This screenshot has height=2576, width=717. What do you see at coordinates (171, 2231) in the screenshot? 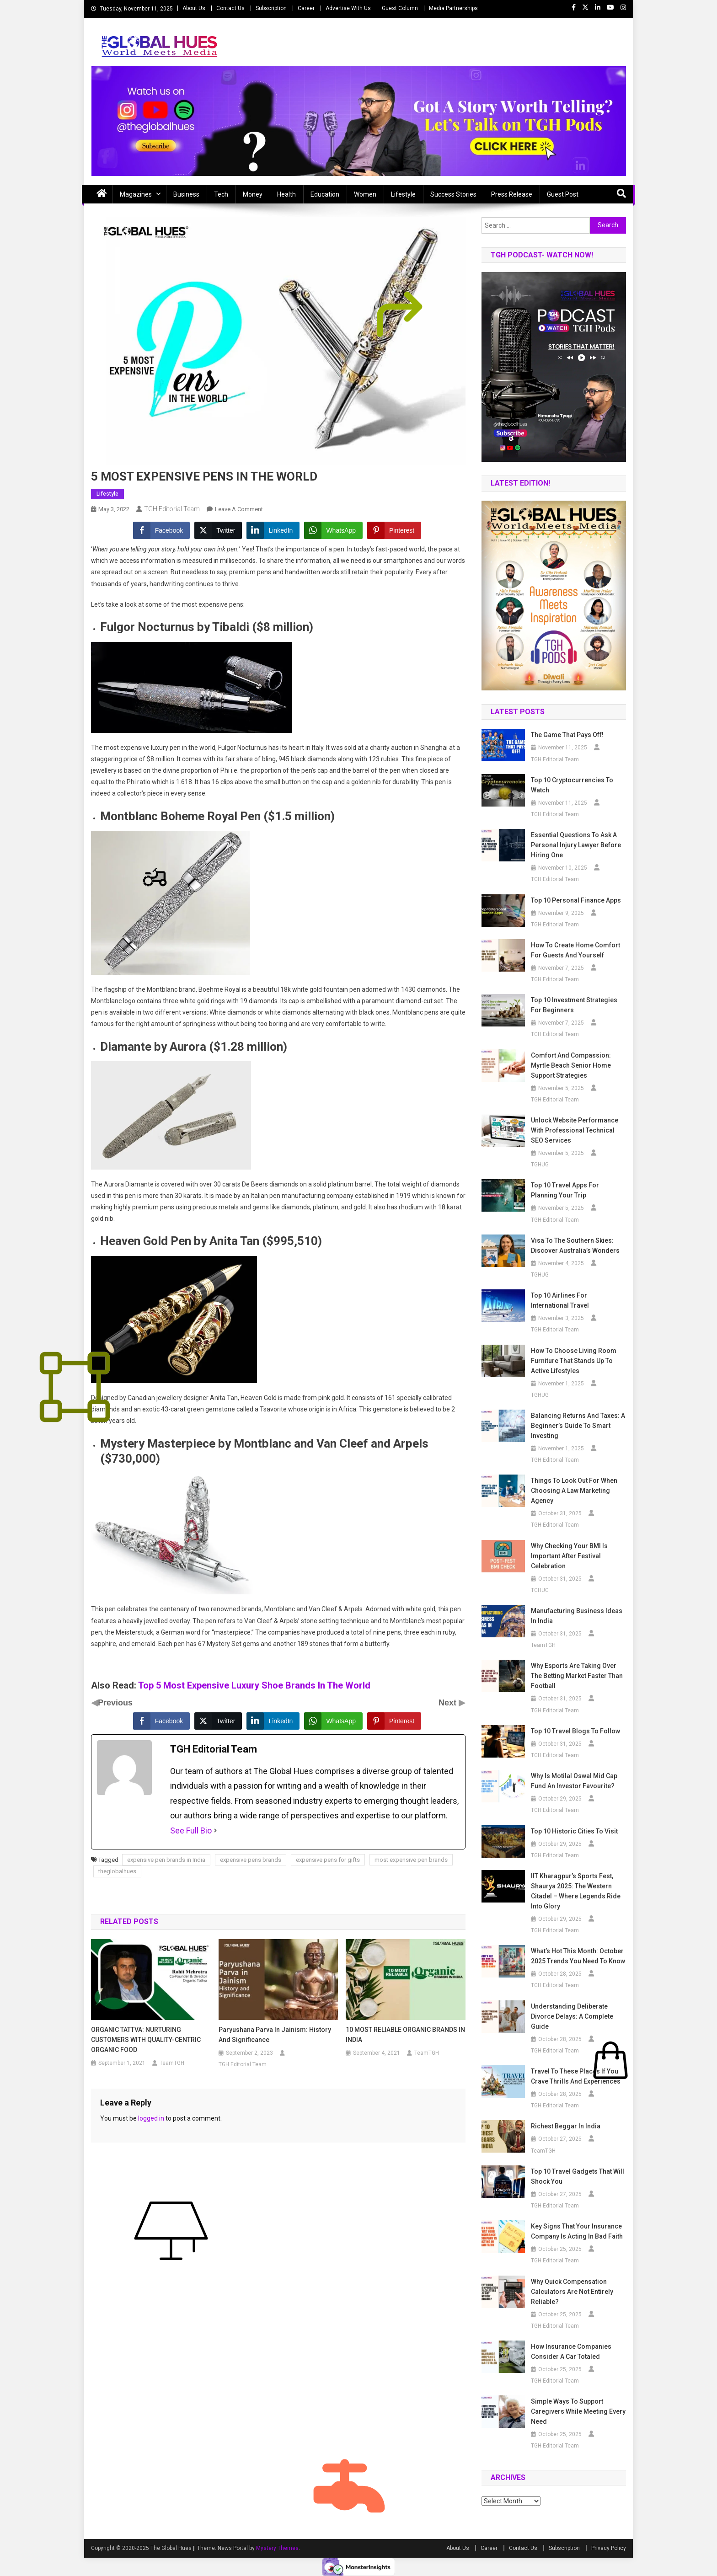
I see `toggle desk lamp or reading light` at bounding box center [171, 2231].